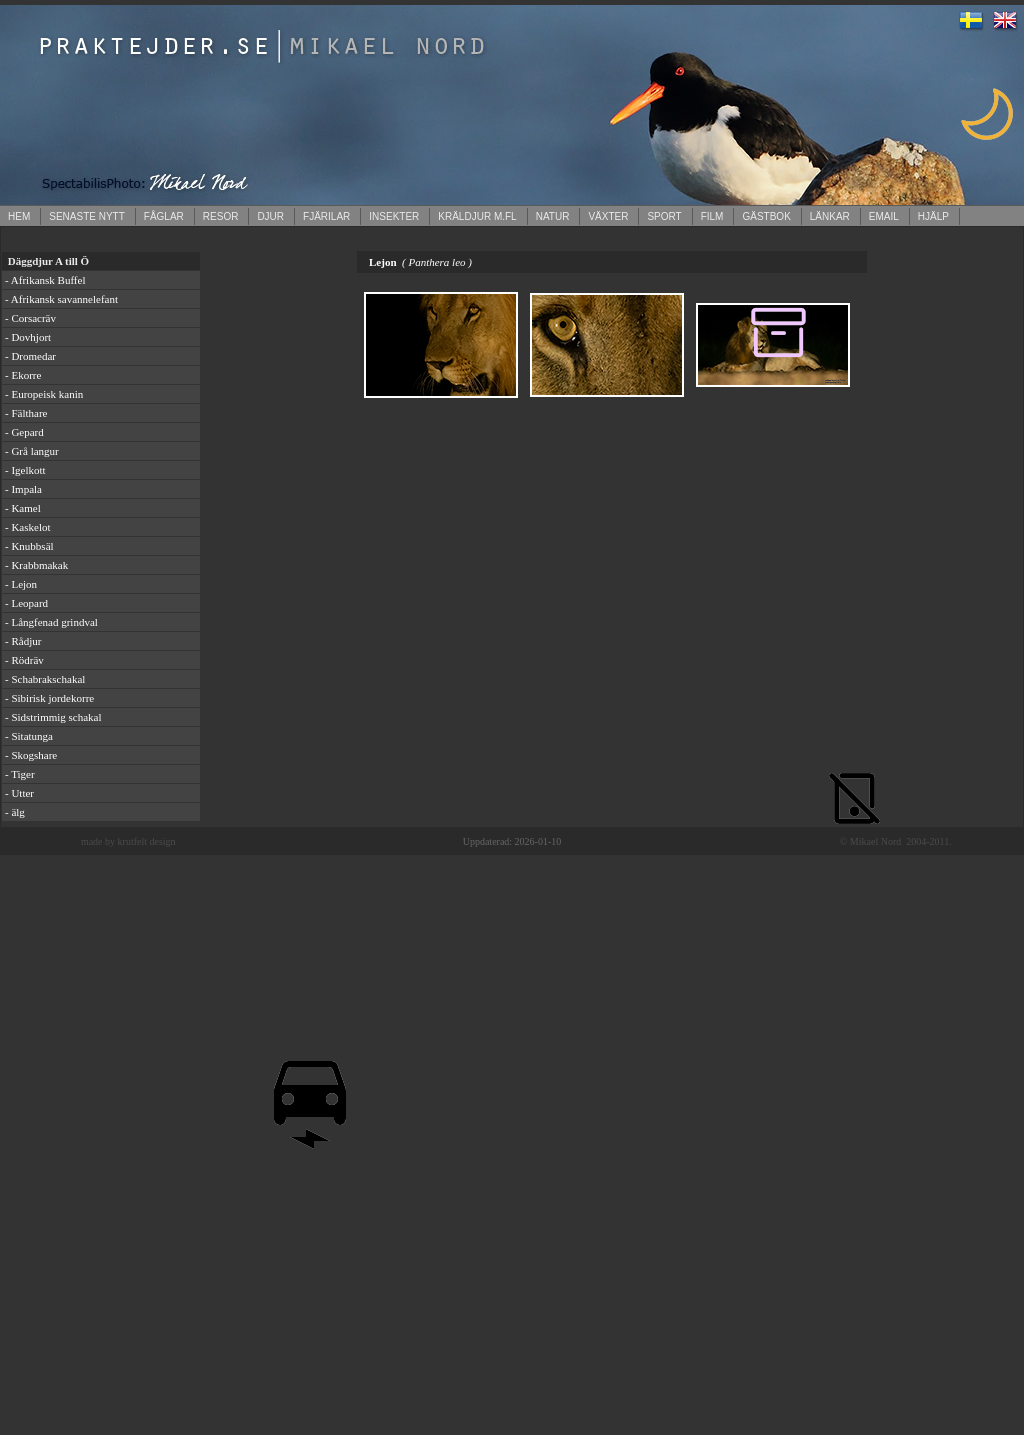  What do you see at coordinates (854, 798) in the screenshot?
I see `tablet device is disabled or unavailable` at bounding box center [854, 798].